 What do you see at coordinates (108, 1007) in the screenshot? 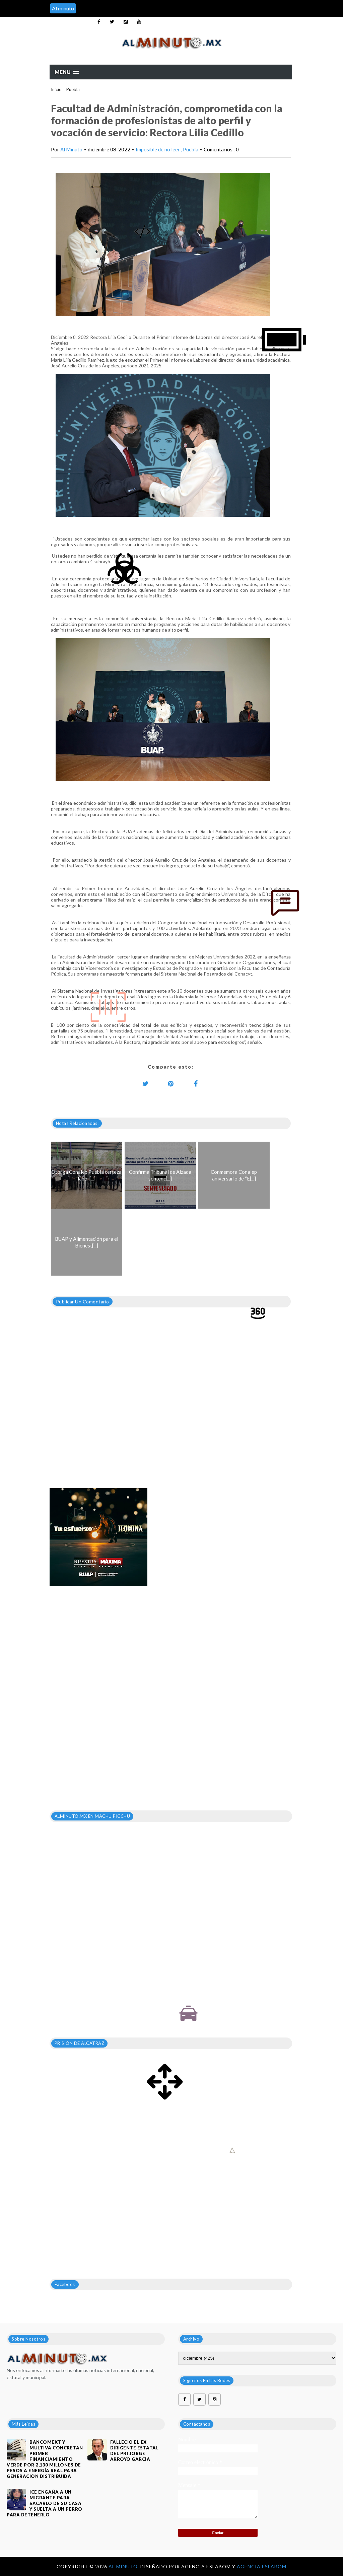
I see `scan a barcode` at bounding box center [108, 1007].